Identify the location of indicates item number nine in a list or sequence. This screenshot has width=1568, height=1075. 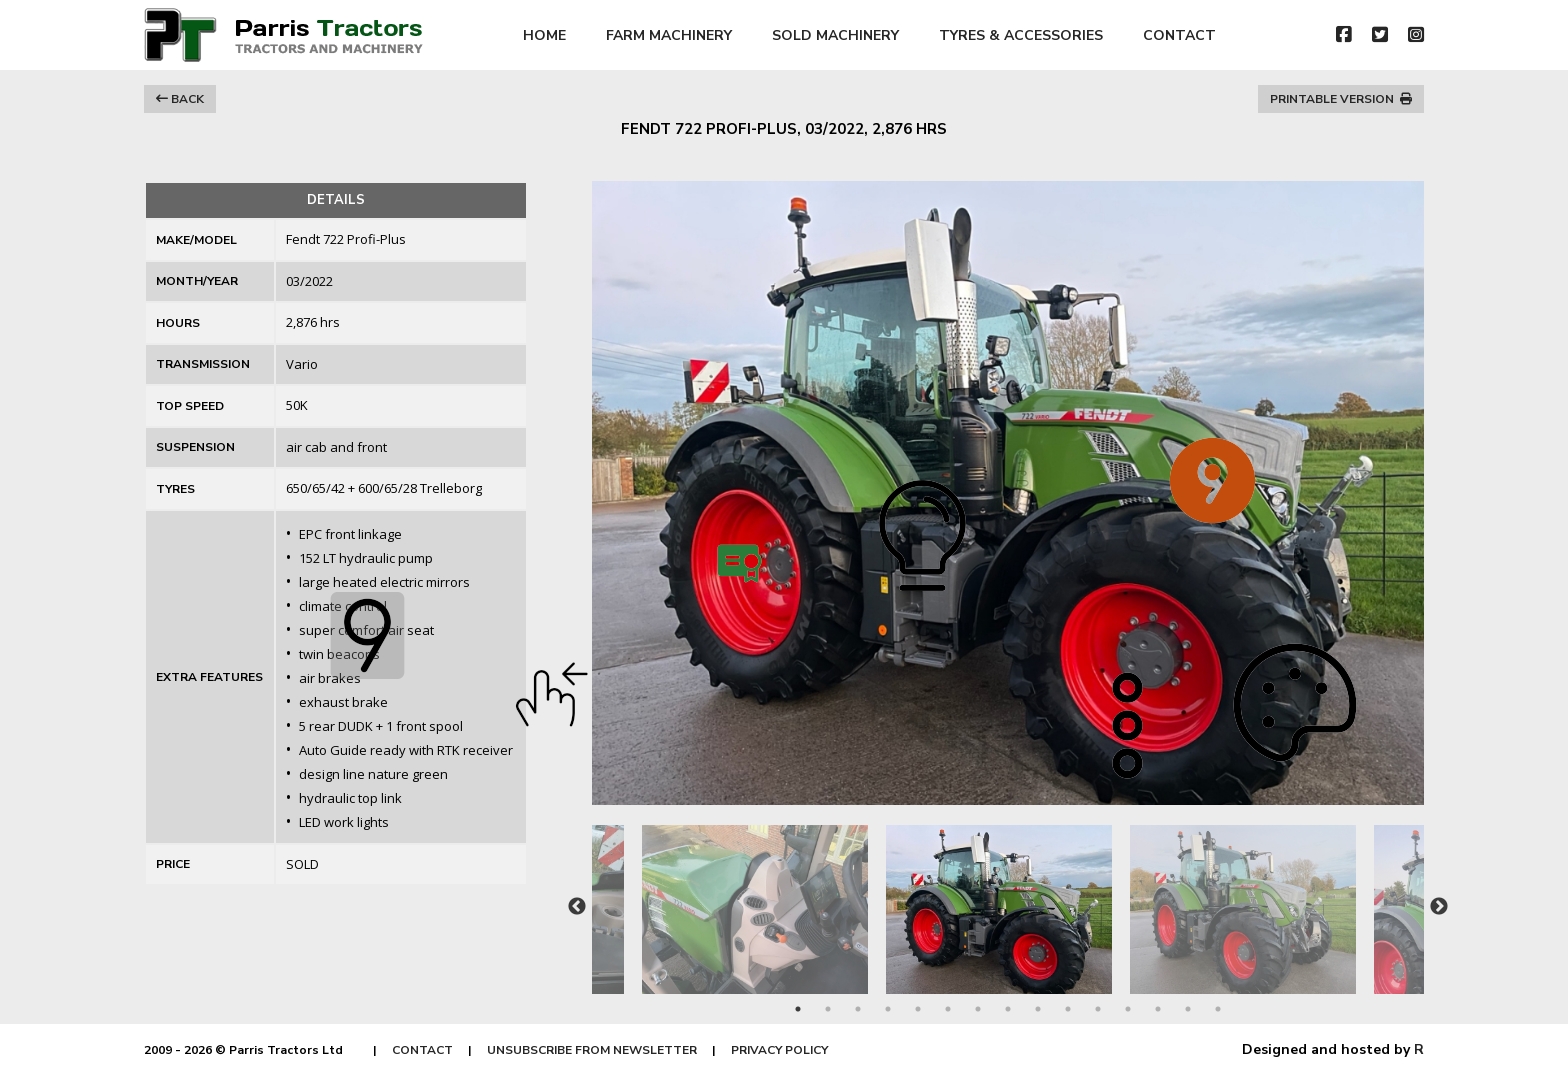
(1212, 480).